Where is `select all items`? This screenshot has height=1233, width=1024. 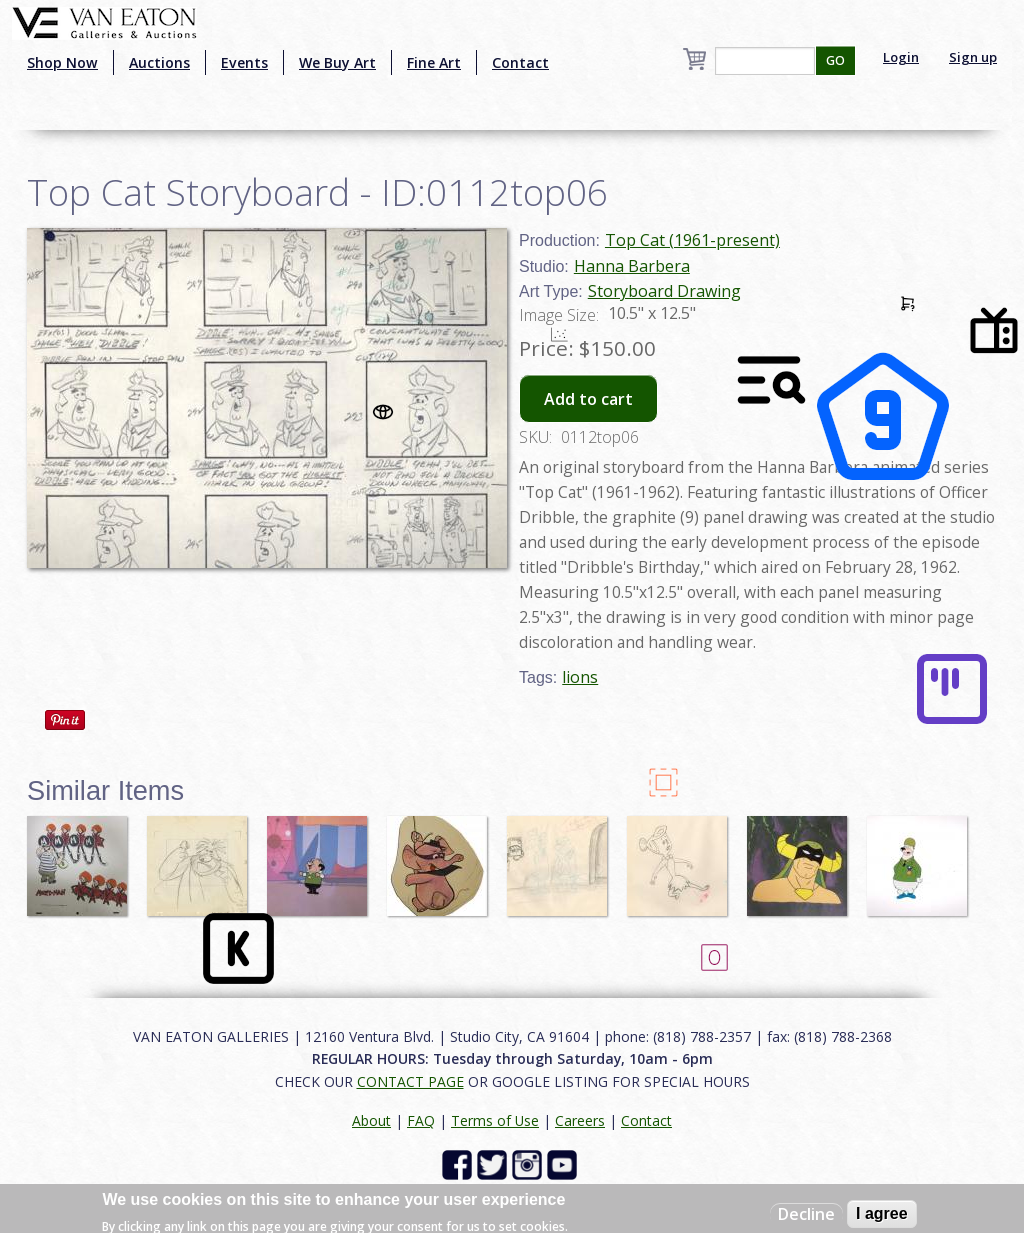
select all items is located at coordinates (663, 782).